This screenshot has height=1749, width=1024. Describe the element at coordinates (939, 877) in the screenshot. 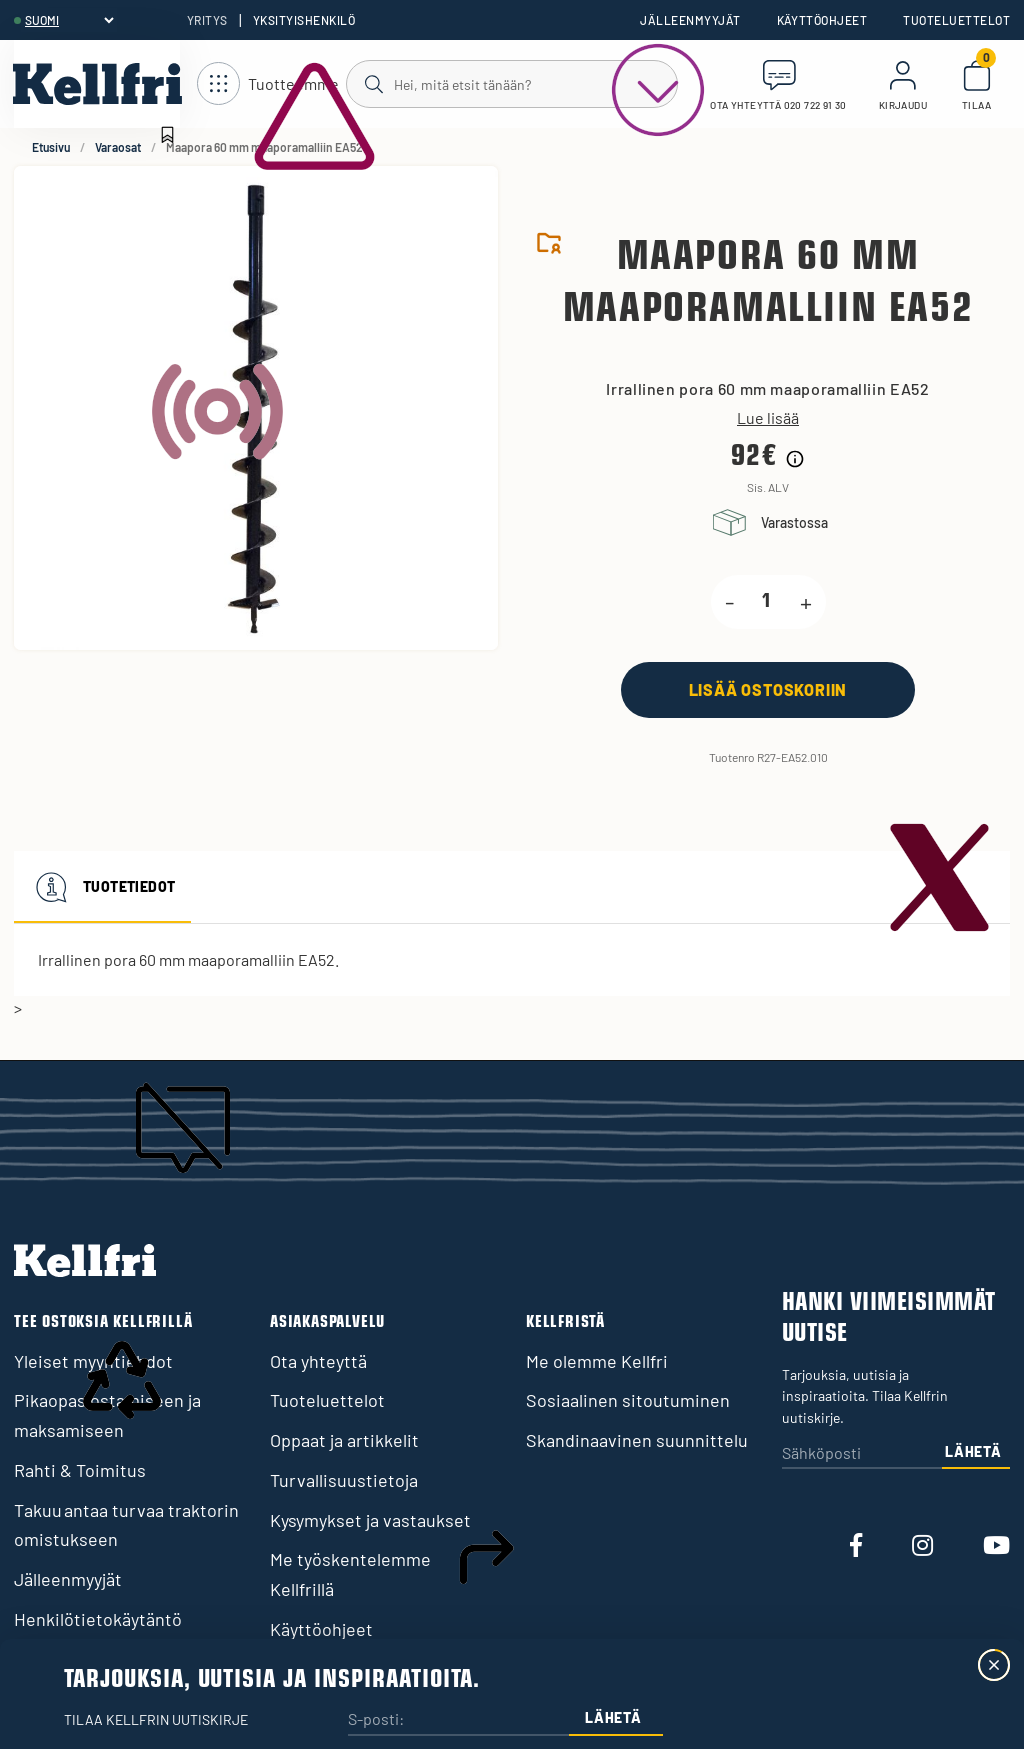

I see `open the X (formerly Twitter) app` at that location.